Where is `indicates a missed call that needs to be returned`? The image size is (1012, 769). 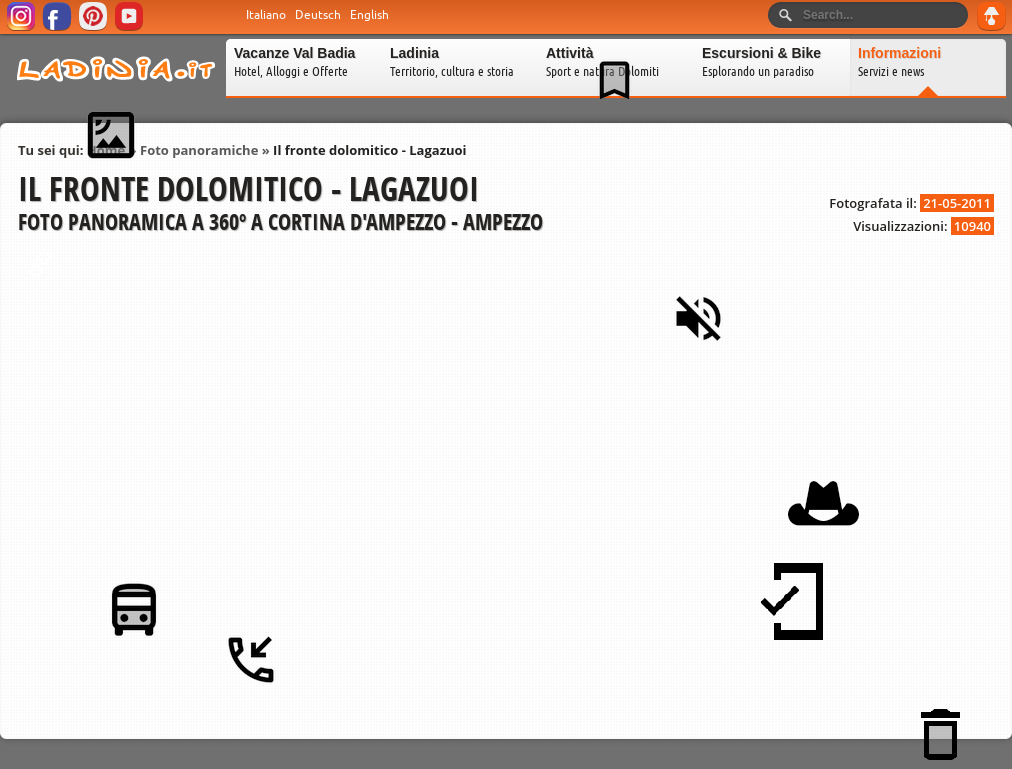 indicates a missed call that needs to be returned is located at coordinates (251, 660).